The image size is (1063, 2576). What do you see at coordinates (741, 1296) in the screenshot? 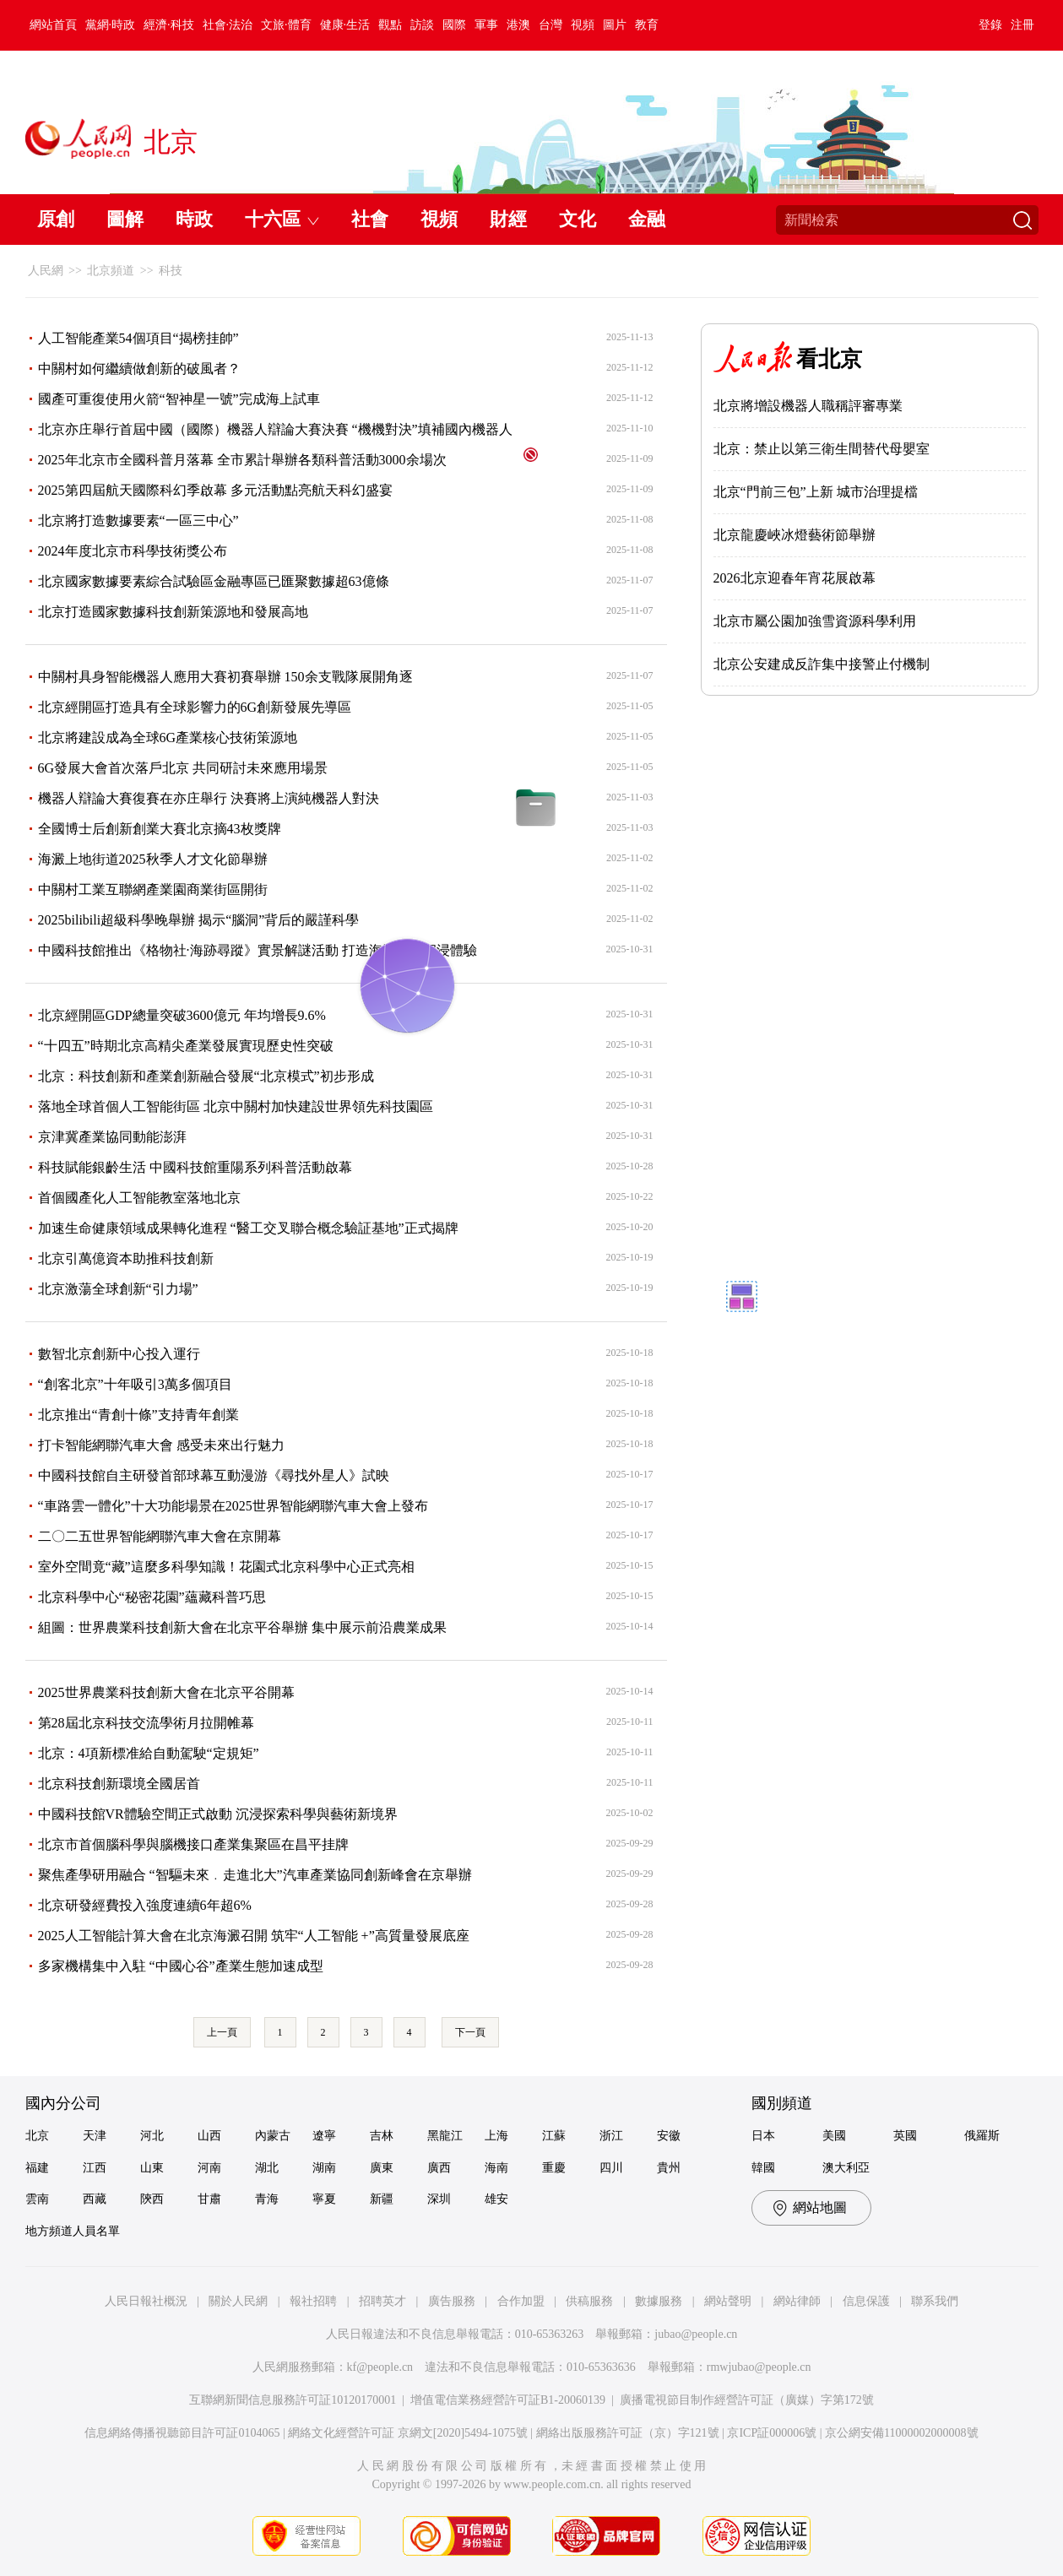
I see `select all items in the current view` at bounding box center [741, 1296].